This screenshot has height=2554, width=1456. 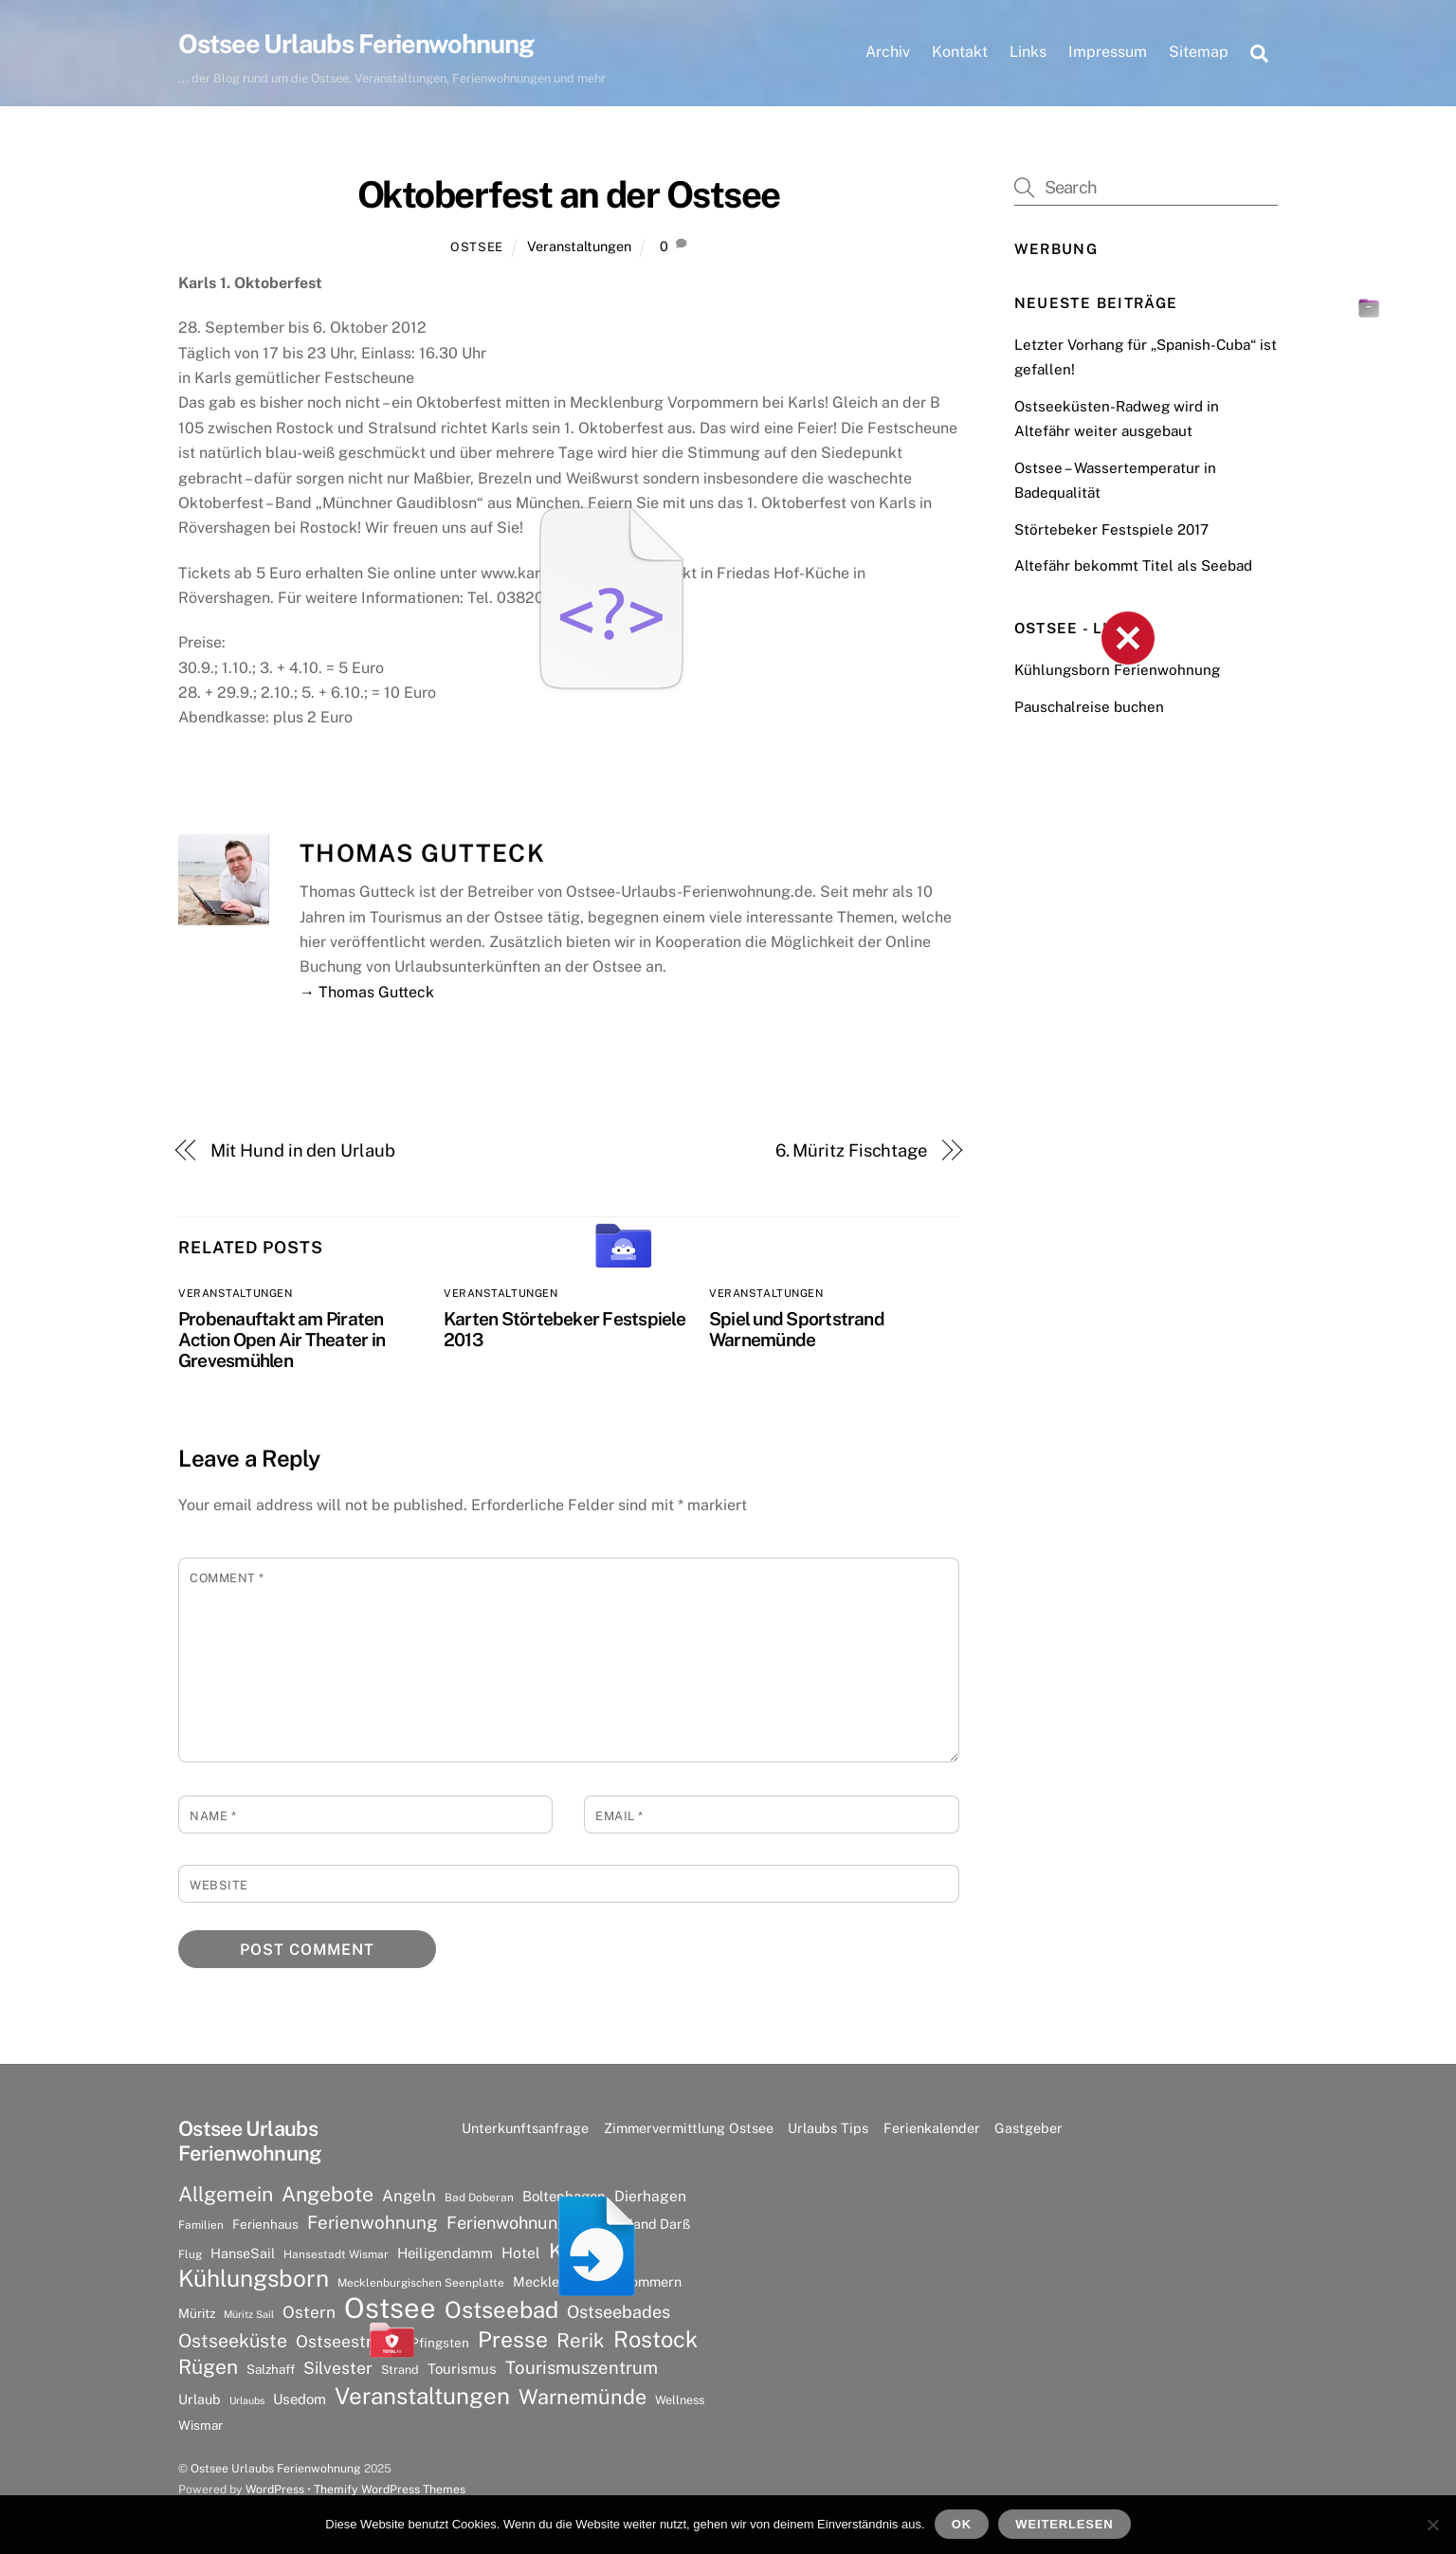 What do you see at coordinates (391, 2341) in the screenshot?
I see `open TotalAV antivirus program folder` at bounding box center [391, 2341].